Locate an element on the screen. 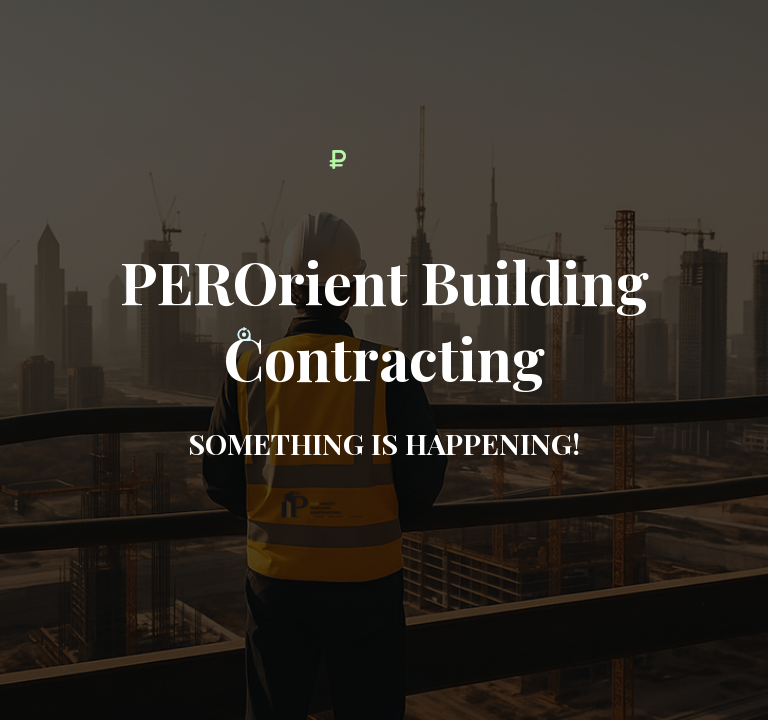 This screenshot has height=720, width=768. indicates Russian ruble currency is located at coordinates (338, 159).